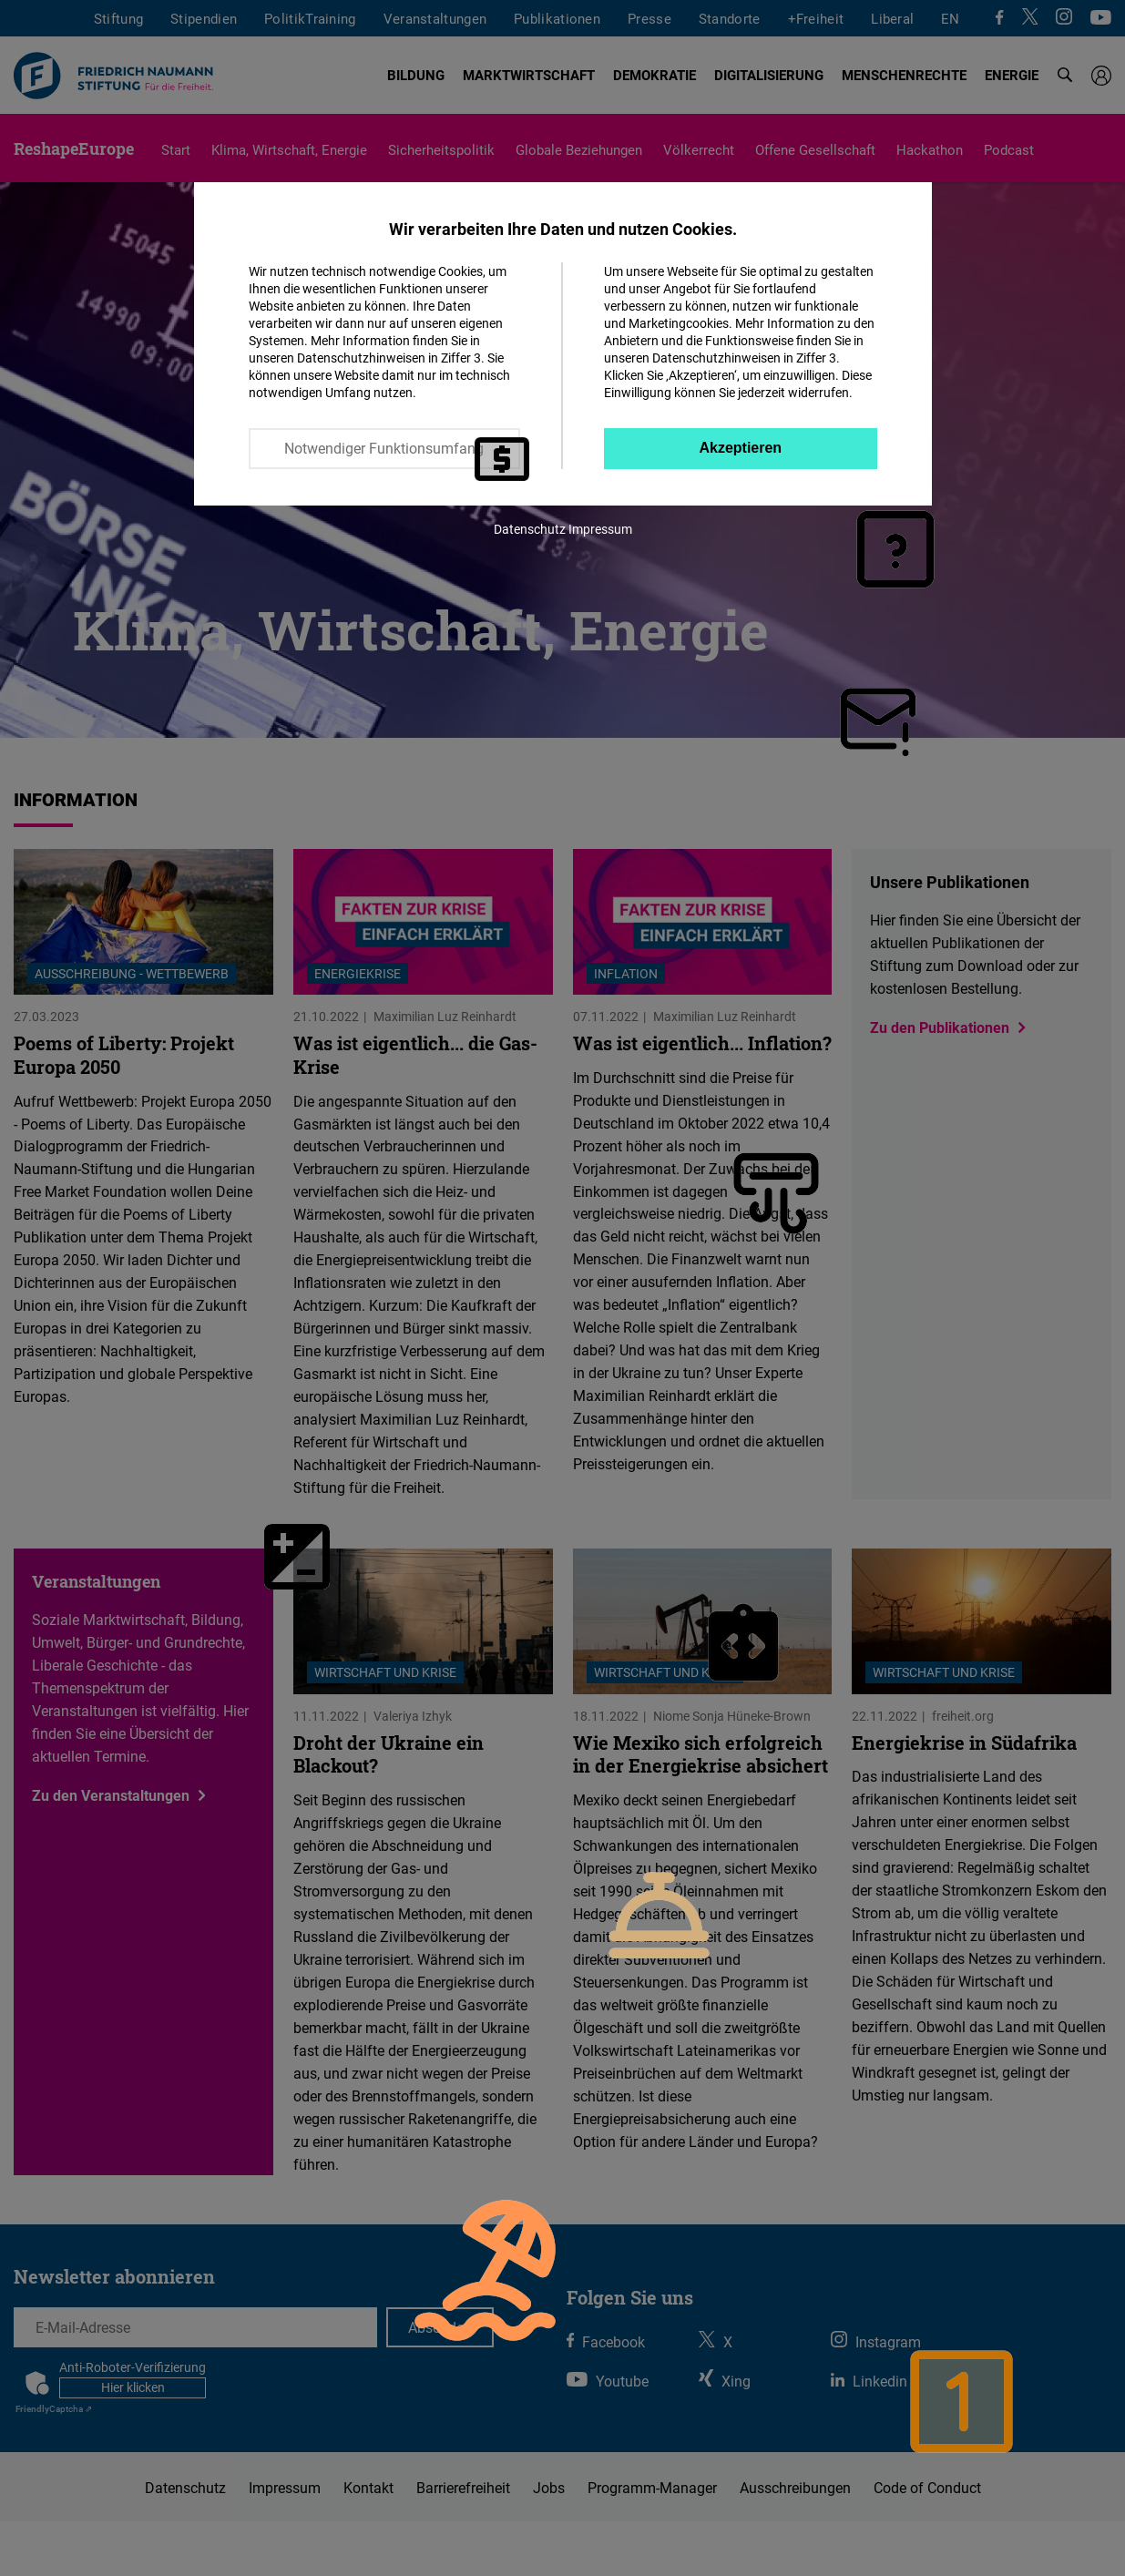 The width and height of the screenshot is (1125, 2576). Describe the element at coordinates (878, 719) in the screenshot. I see `indicates a problem with an email or message` at that location.